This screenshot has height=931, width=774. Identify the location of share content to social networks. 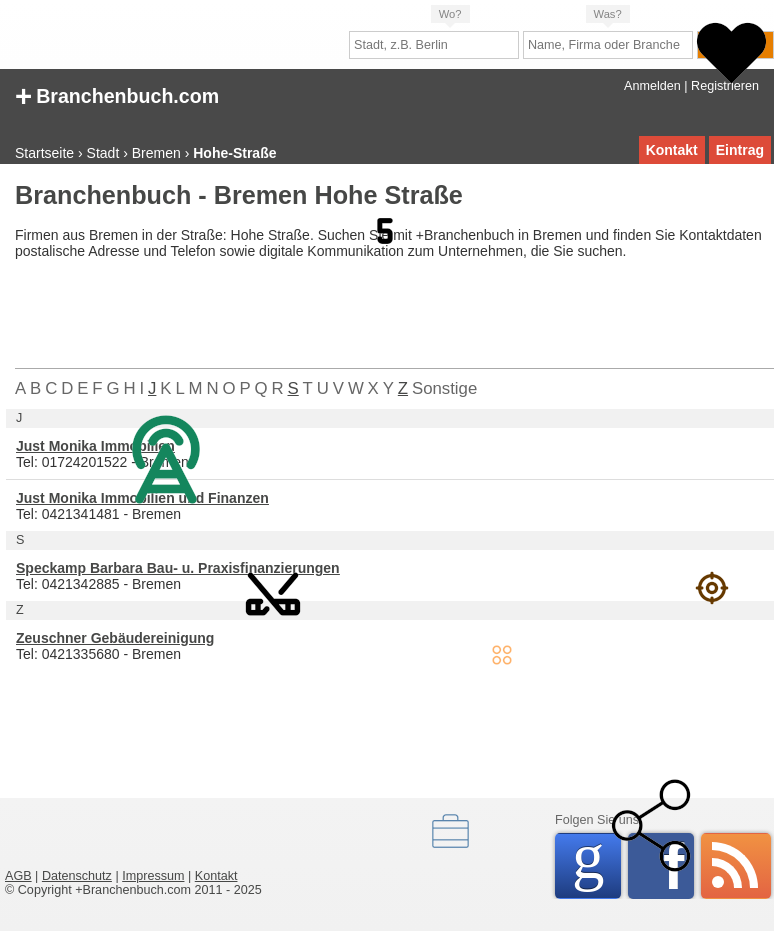
(654, 825).